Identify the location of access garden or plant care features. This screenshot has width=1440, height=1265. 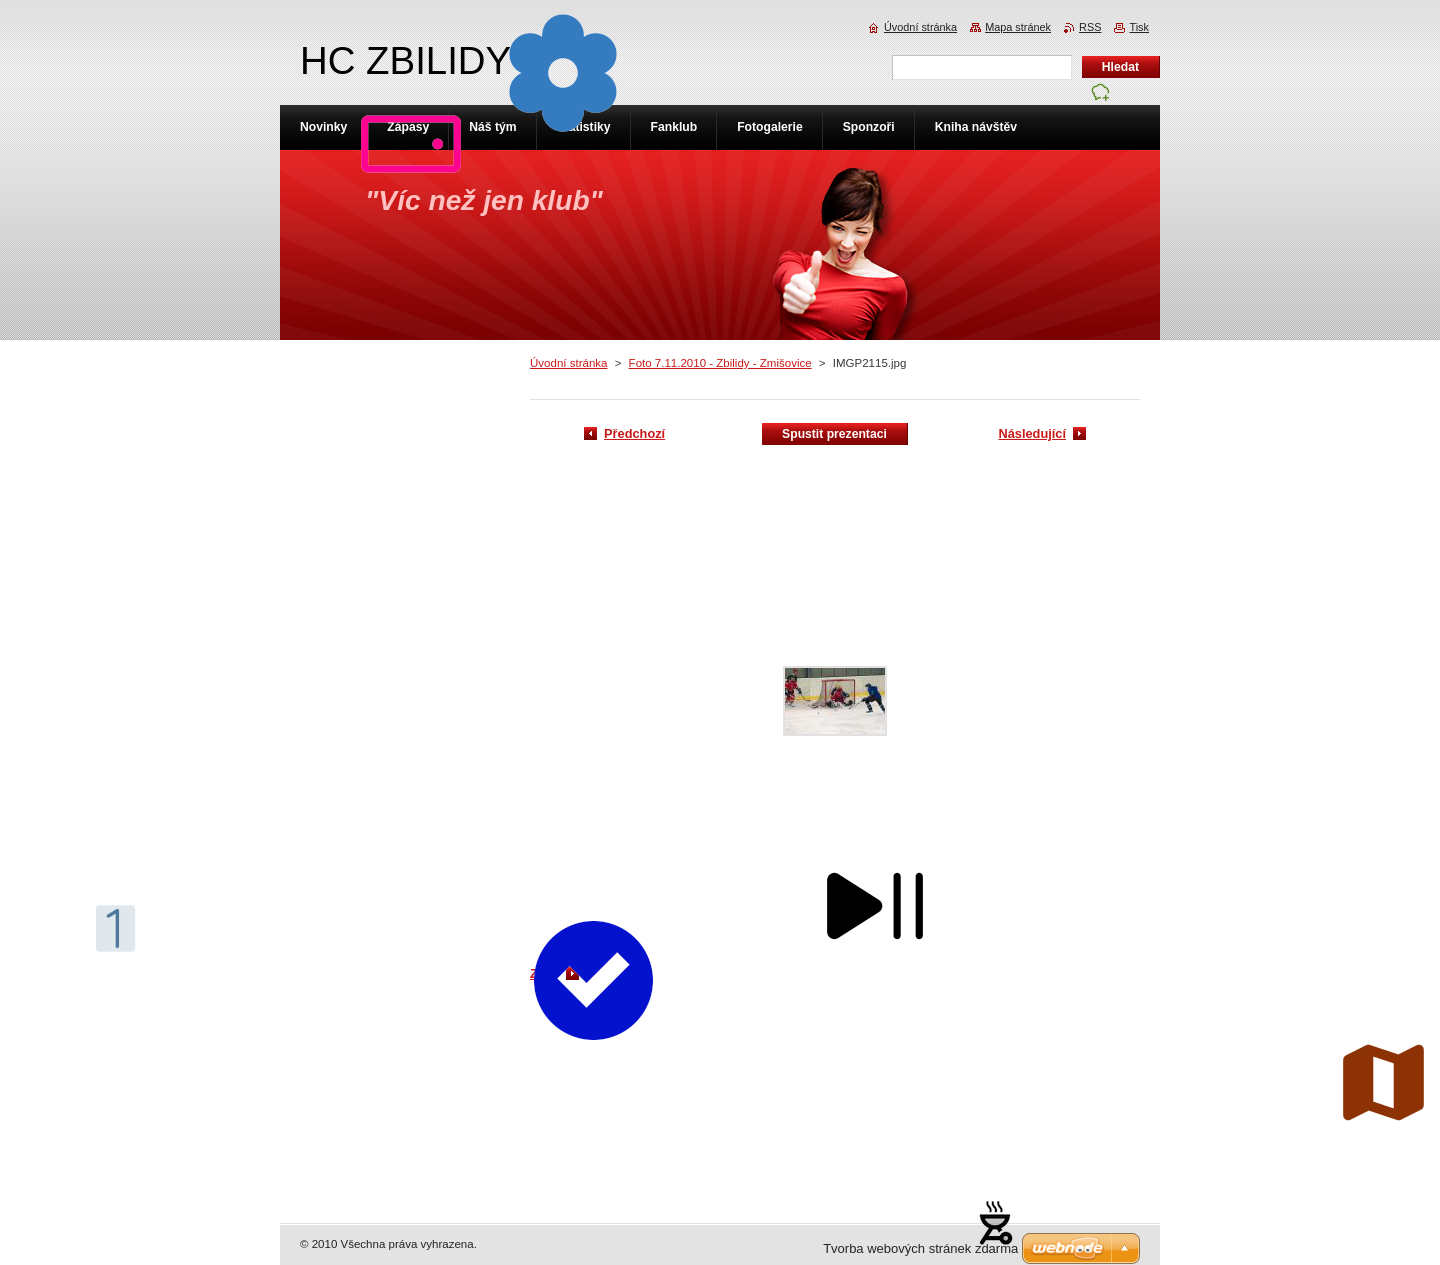
(563, 73).